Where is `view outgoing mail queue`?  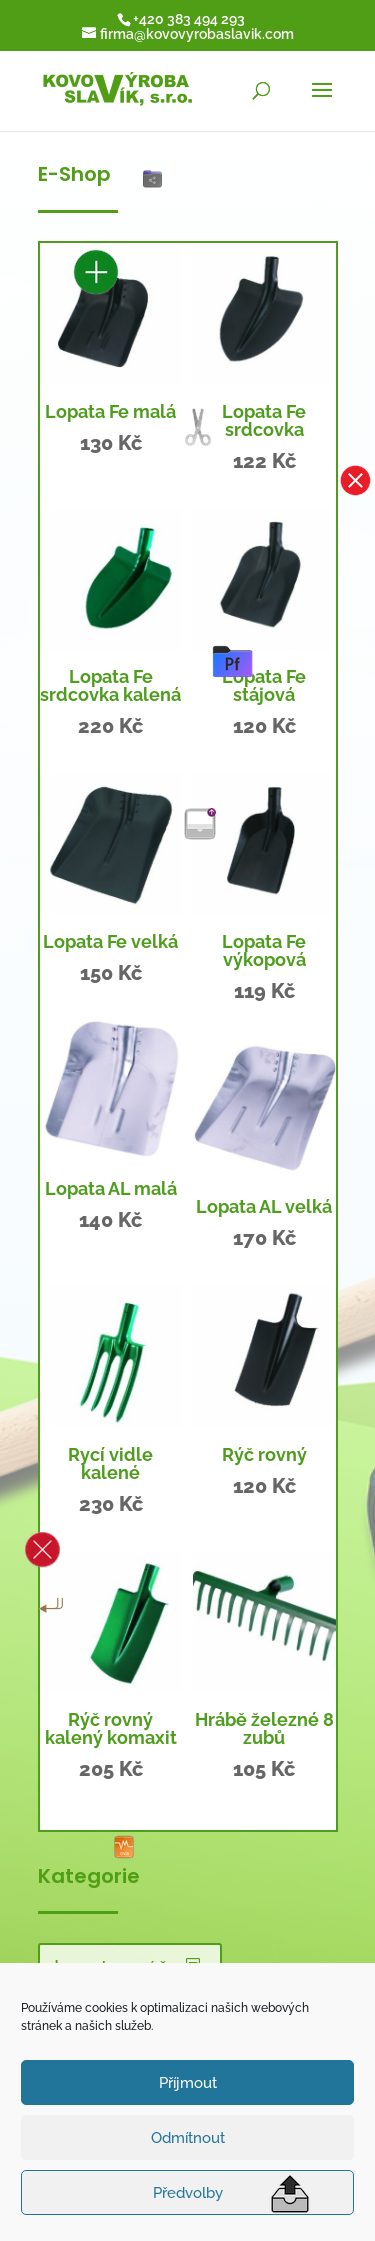 view outgoing mail queue is located at coordinates (200, 824).